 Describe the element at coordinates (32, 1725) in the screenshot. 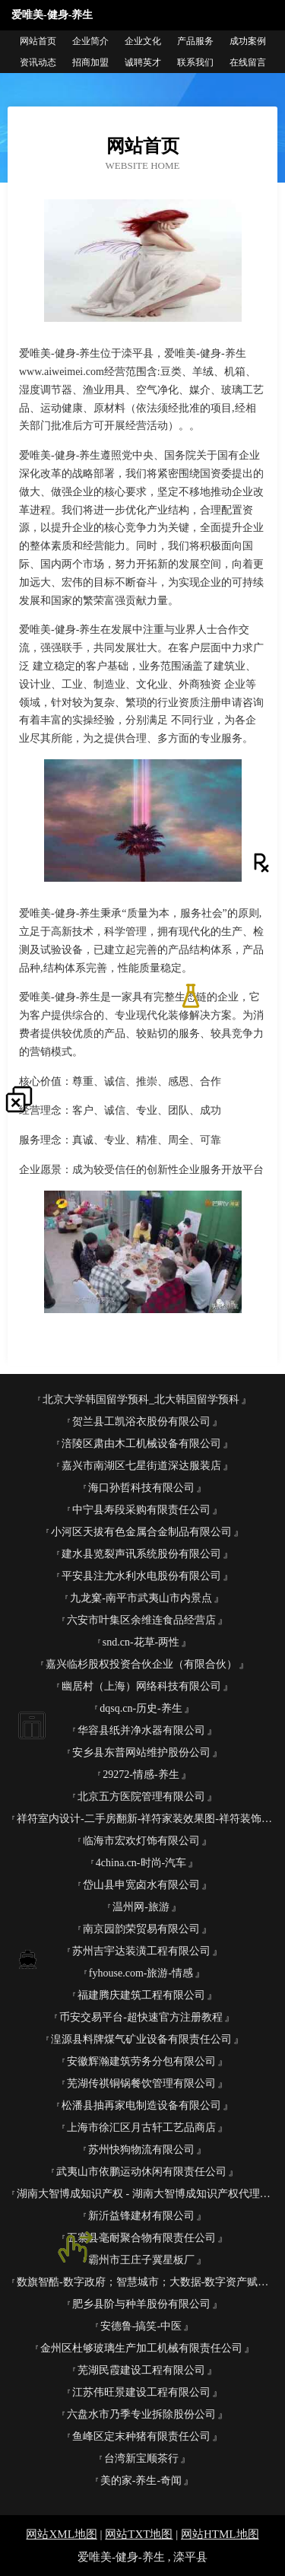

I see `indicates elevator access nearby` at that location.